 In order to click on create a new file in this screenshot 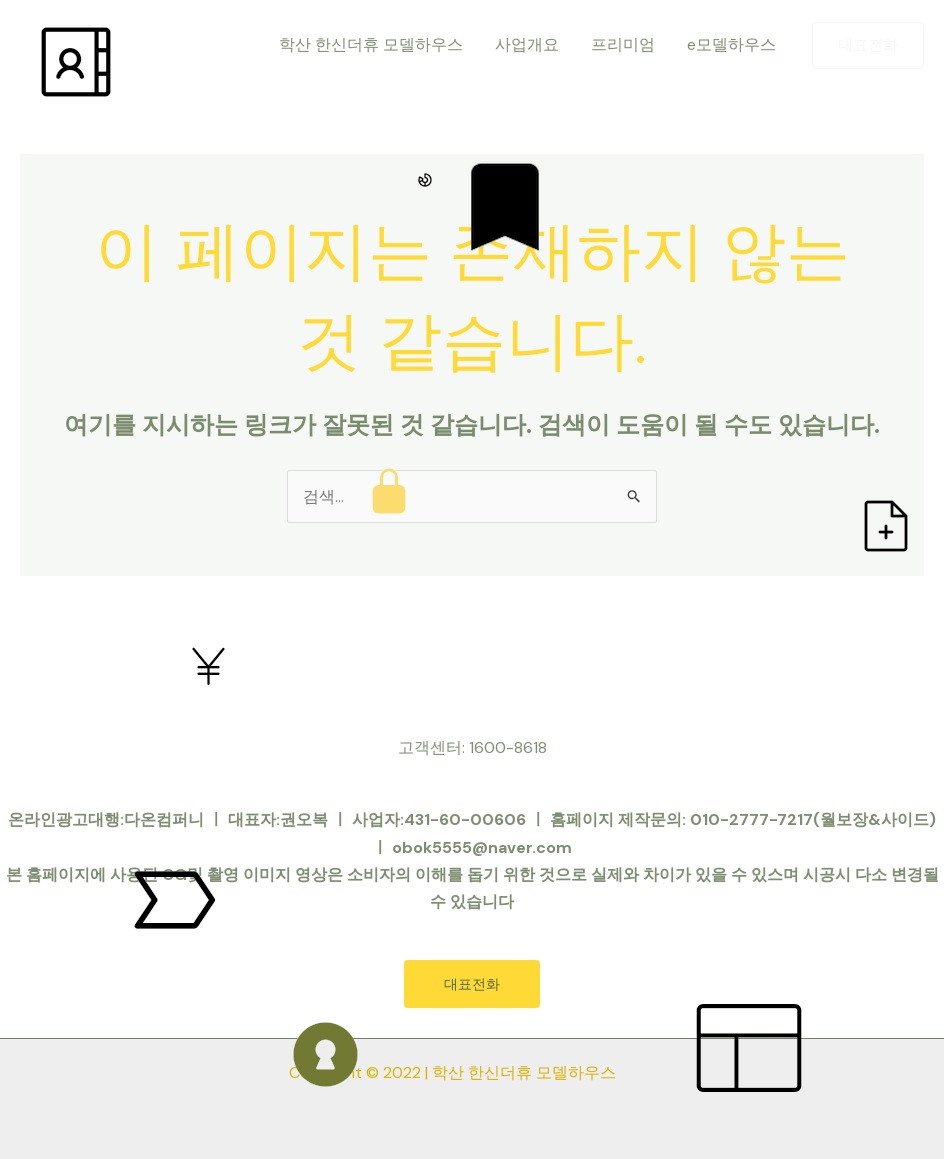, I will do `click(886, 526)`.